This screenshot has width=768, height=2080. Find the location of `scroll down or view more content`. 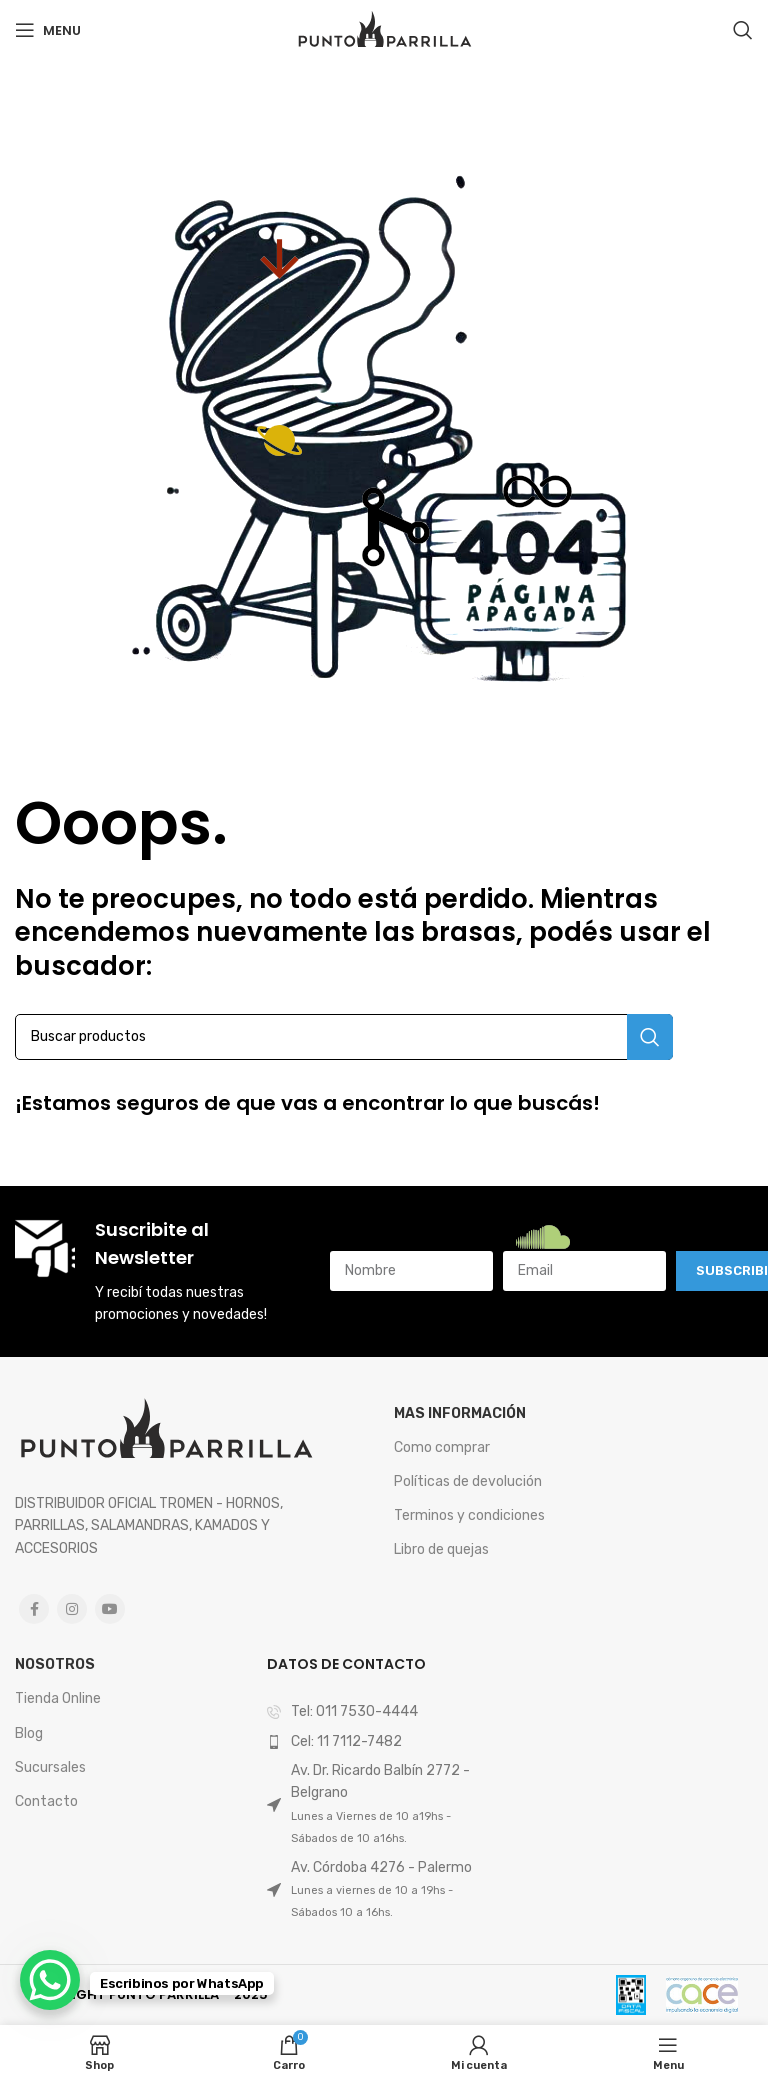

scroll down or view more content is located at coordinates (279, 258).